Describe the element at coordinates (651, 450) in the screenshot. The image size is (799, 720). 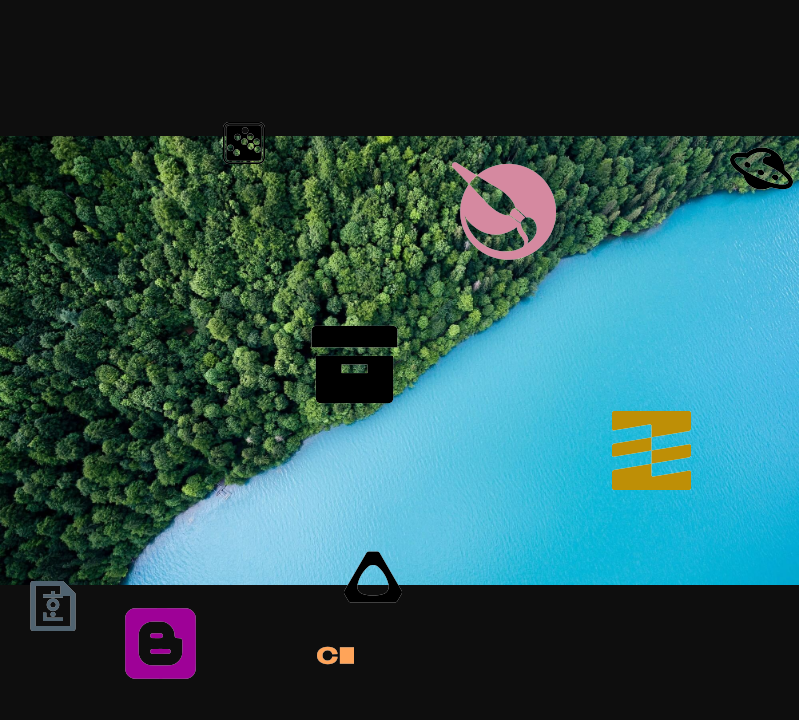
I see `rootsbedrock brand logo` at that location.